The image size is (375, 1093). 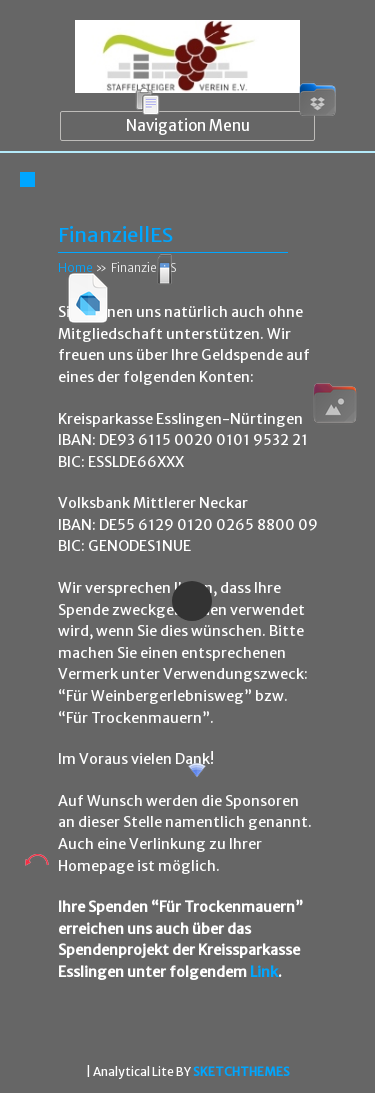 I want to click on open your pictures folder, so click(x=335, y=403).